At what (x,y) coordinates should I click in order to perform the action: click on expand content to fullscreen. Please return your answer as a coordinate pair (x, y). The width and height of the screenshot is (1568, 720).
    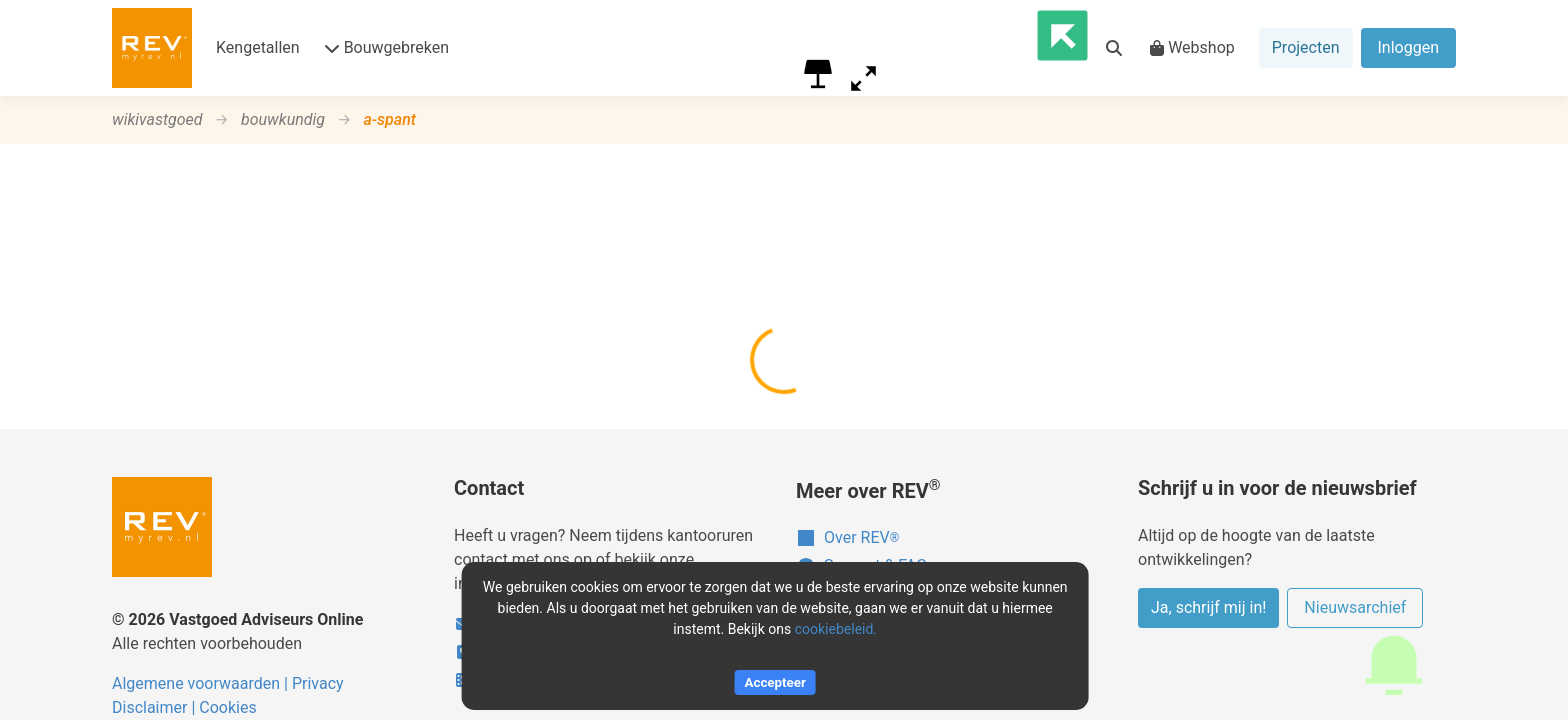
    Looking at the image, I should click on (863, 78).